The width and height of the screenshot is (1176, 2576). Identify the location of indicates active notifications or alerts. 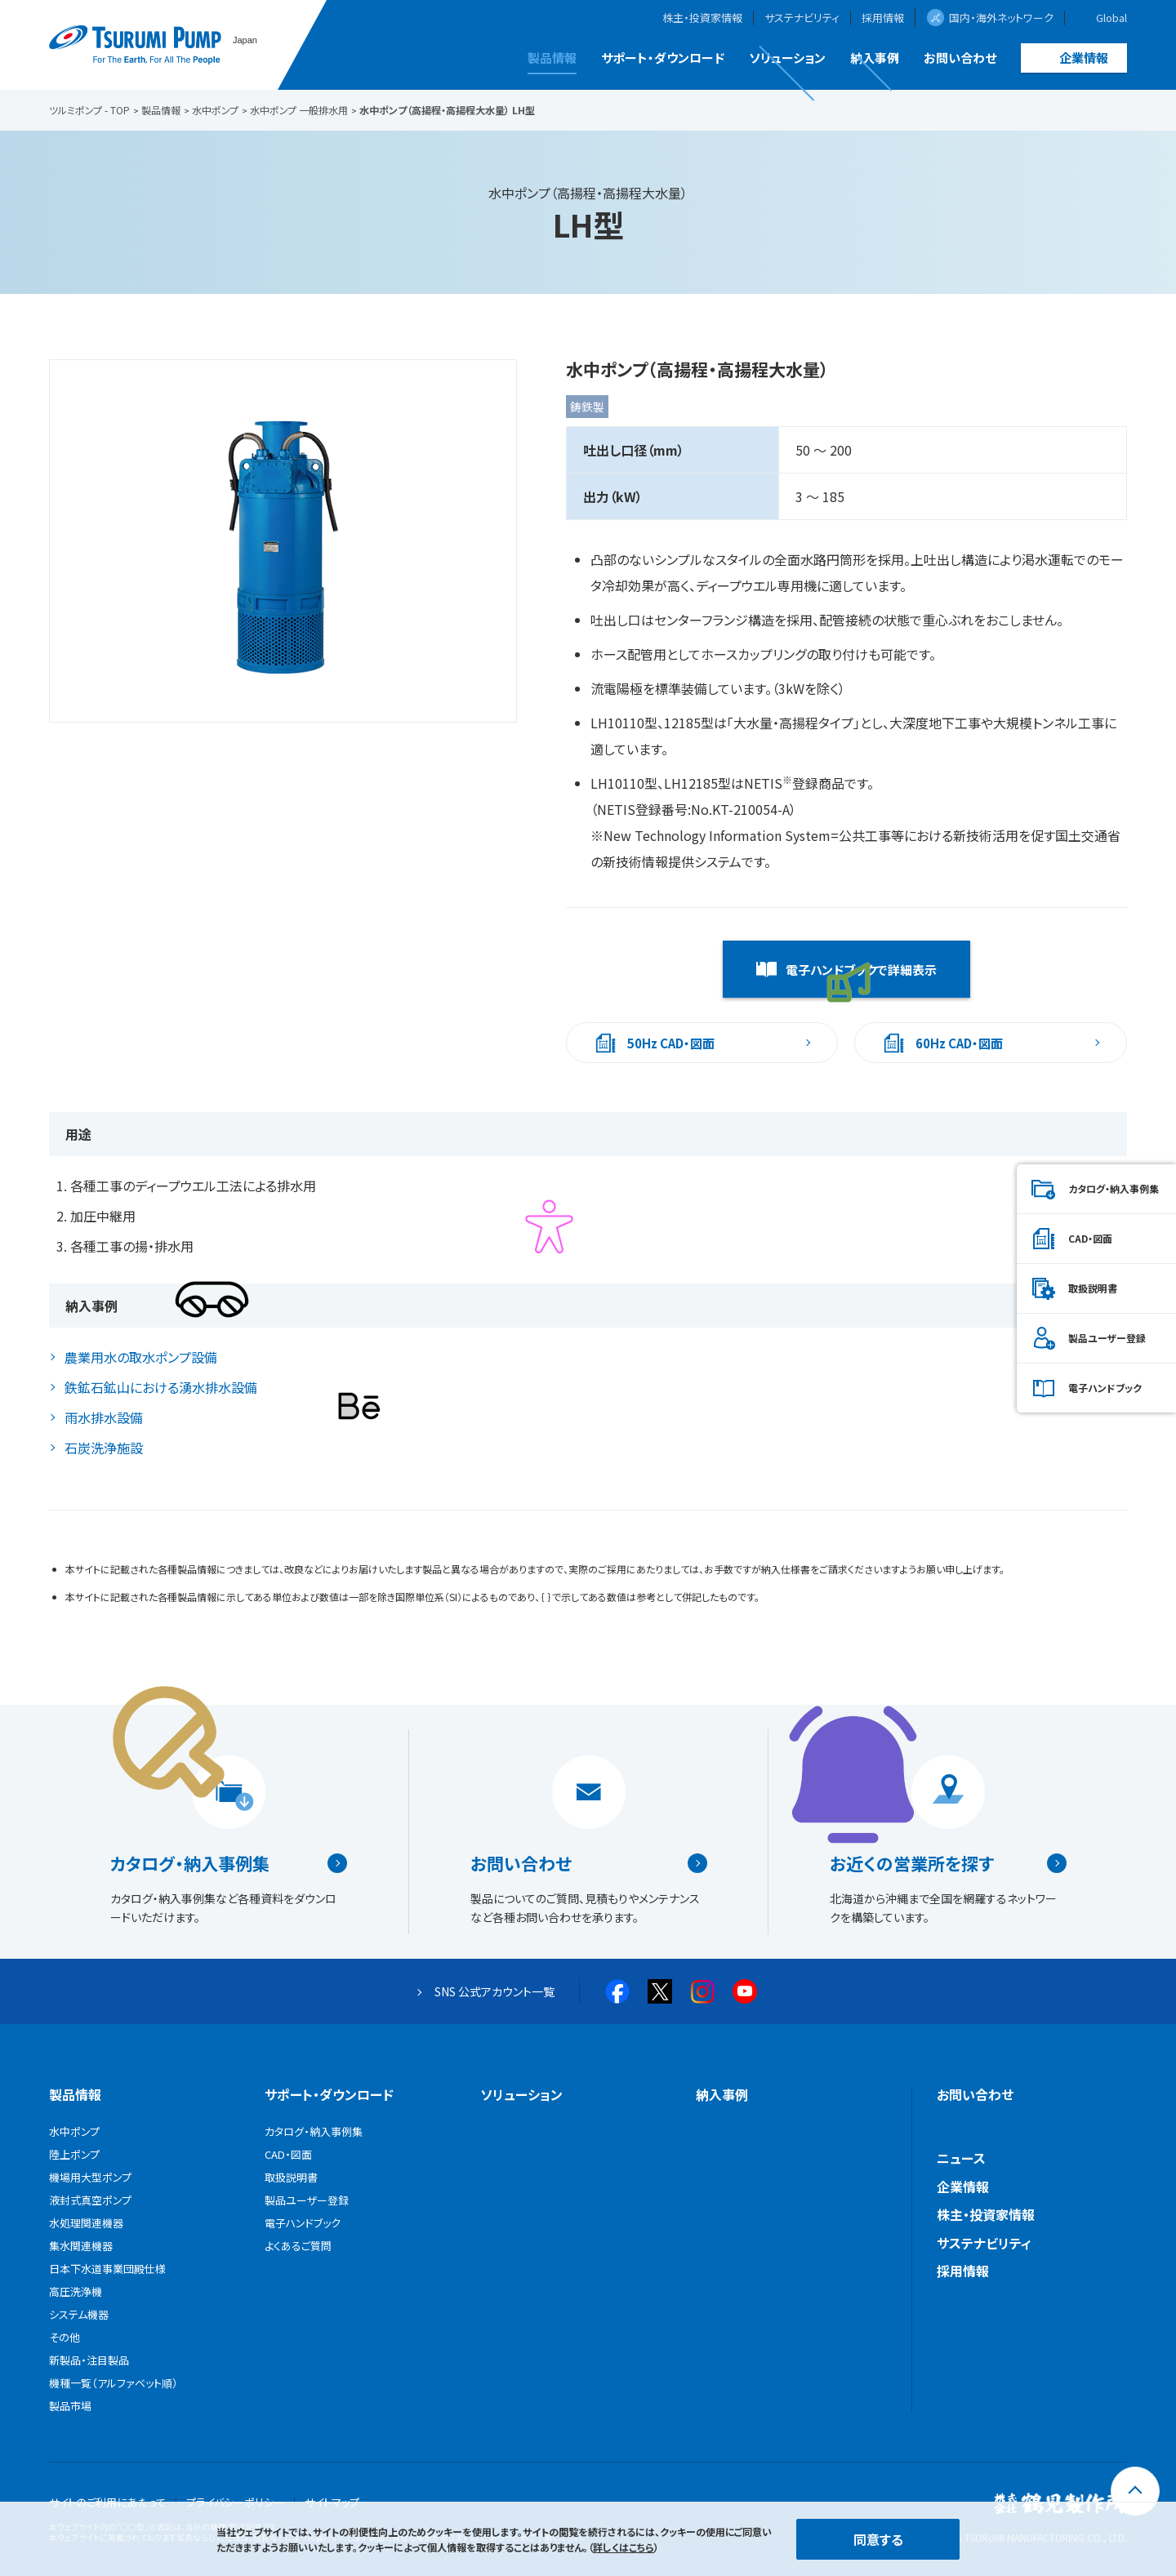
(853, 1777).